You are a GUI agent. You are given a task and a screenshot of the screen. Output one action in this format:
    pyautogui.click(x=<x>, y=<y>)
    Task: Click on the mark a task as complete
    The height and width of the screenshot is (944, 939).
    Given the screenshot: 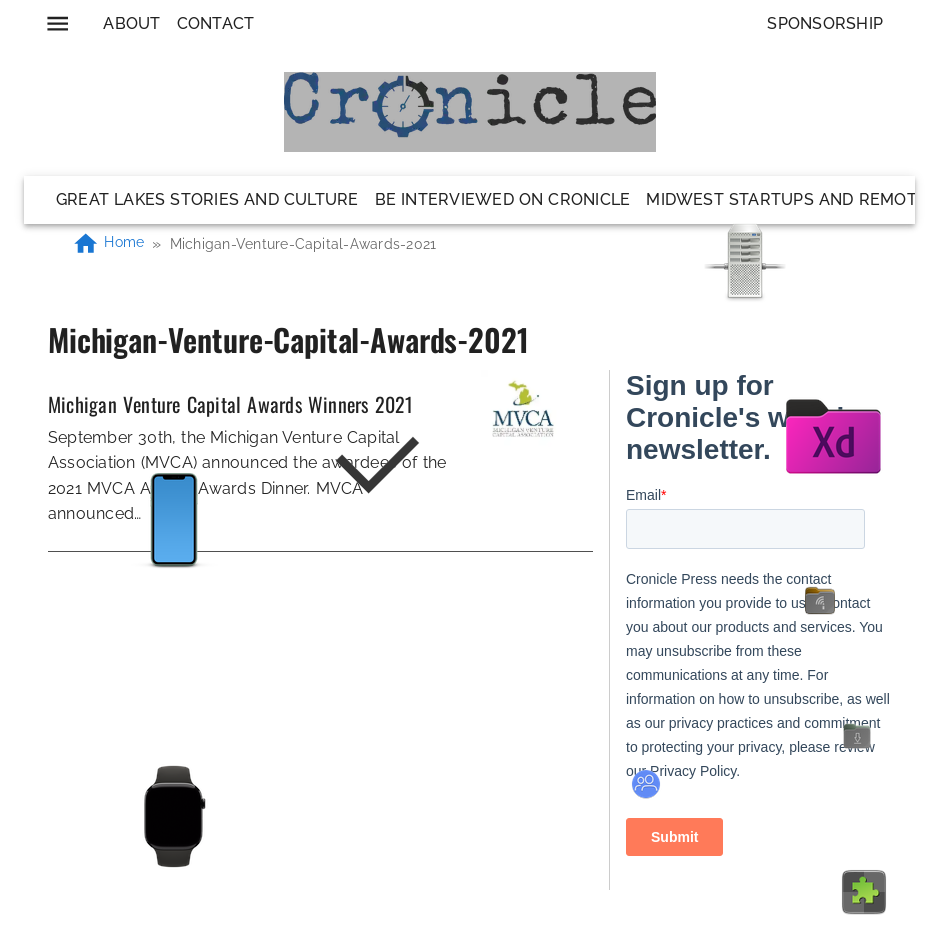 What is the action you would take?
    pyautogui.click(x=377, y=466)
    